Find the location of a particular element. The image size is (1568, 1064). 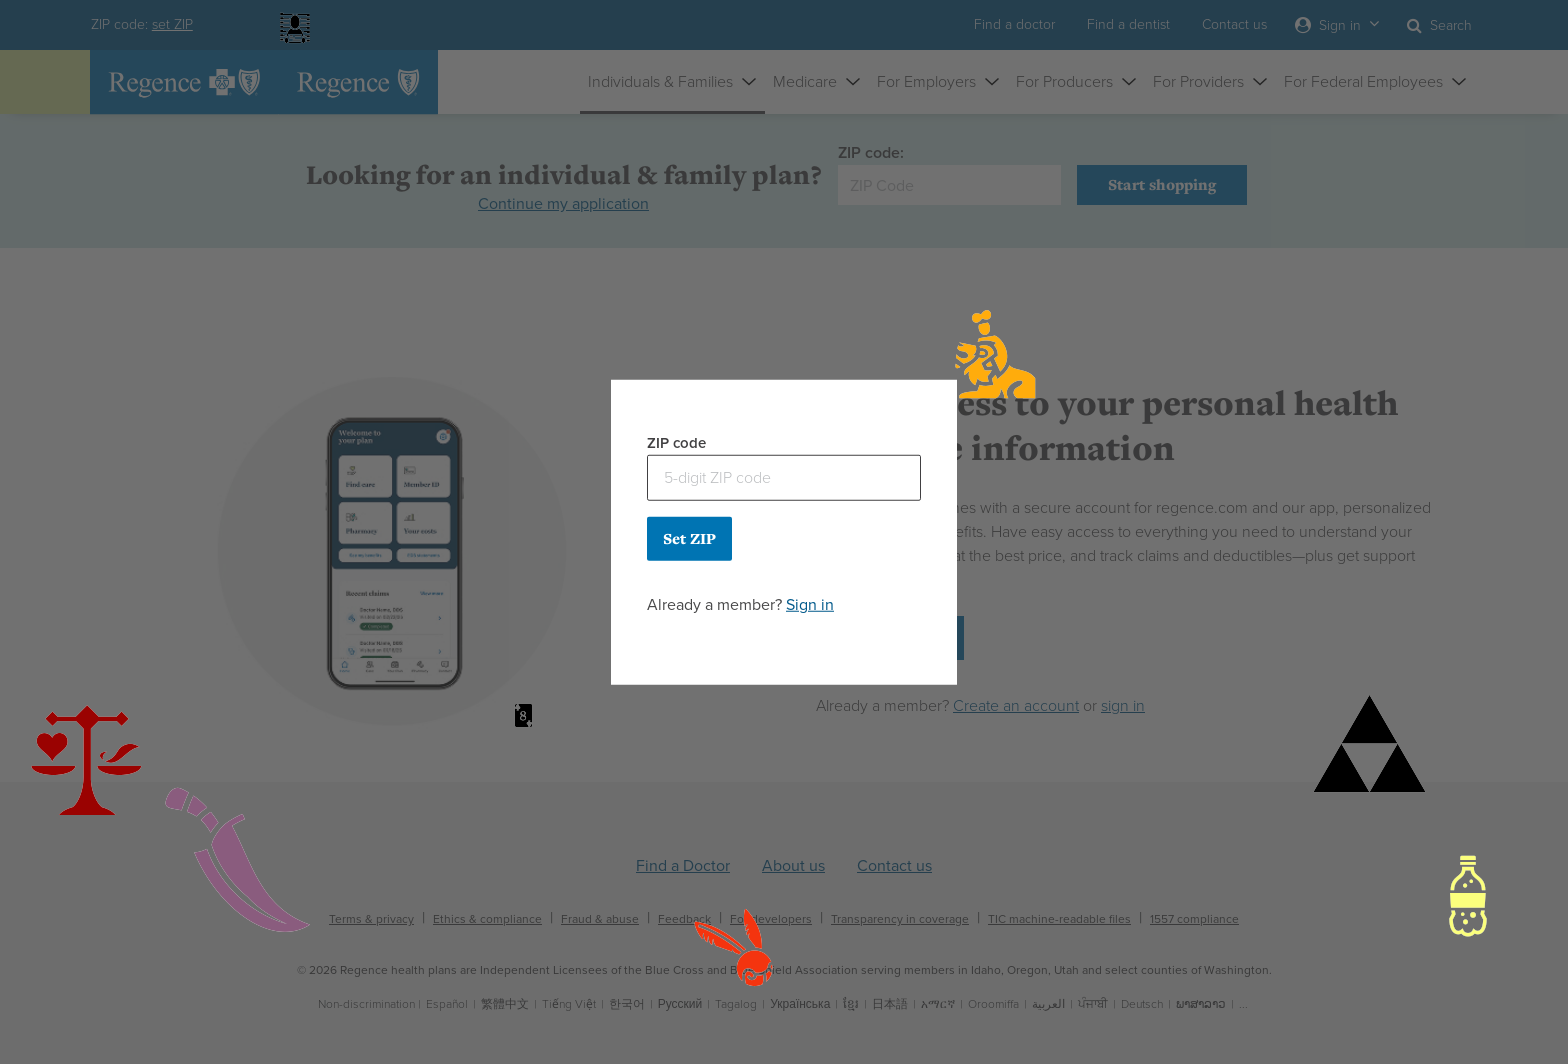

the legend of zelda triforce symbol is located at coordinates (1369, 743).